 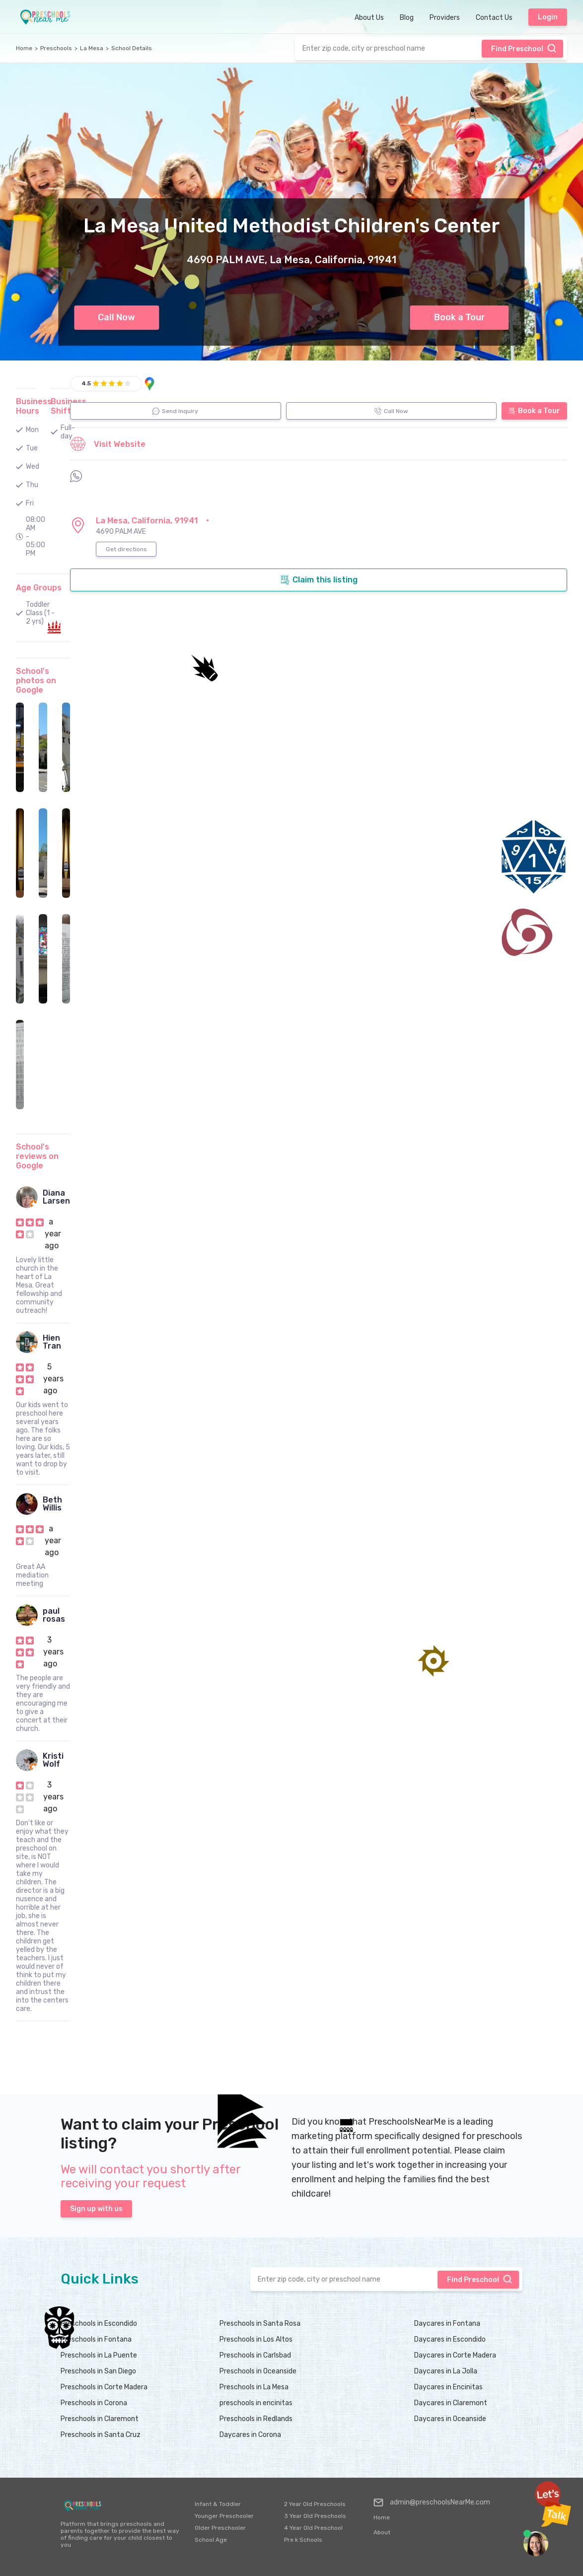 What do you see at coordinates (204, 668) in the screenshot?
I see `indicates influence or social impact` at bounding box center [204, 668].